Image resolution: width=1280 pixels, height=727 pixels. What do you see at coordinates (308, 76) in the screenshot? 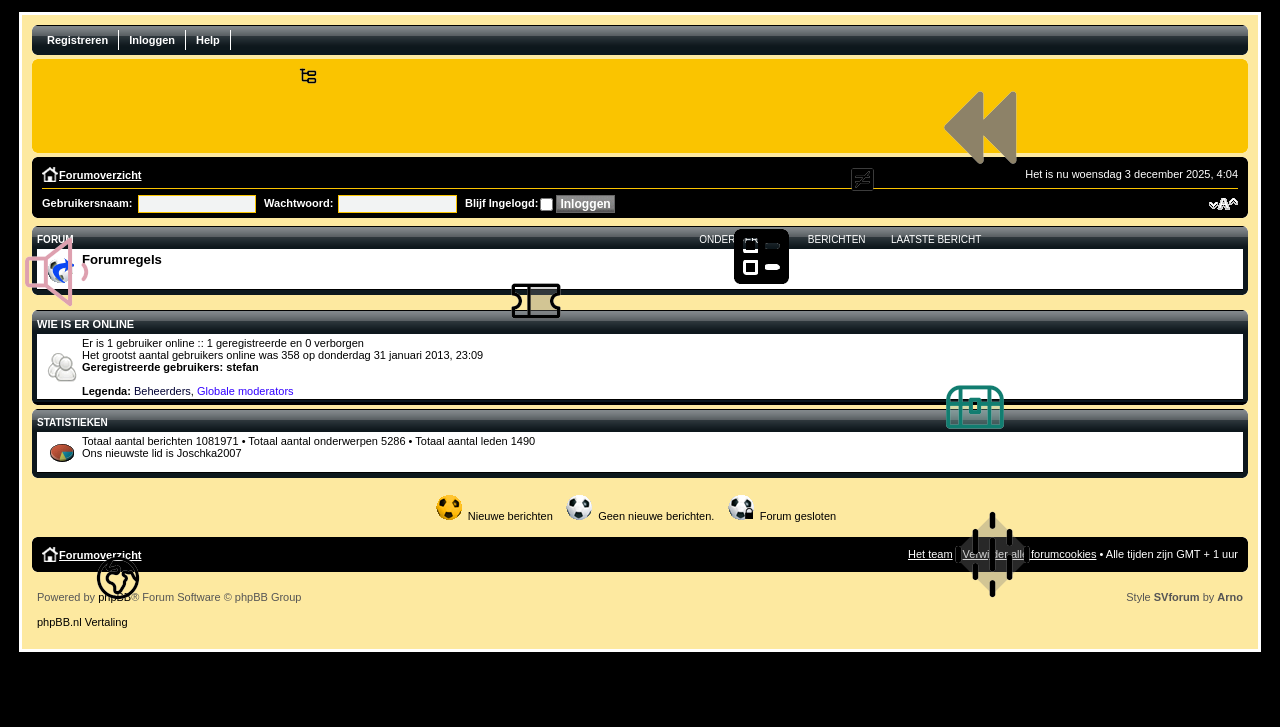
I see `view subtasks within a project` at bounding box center [308, 76].